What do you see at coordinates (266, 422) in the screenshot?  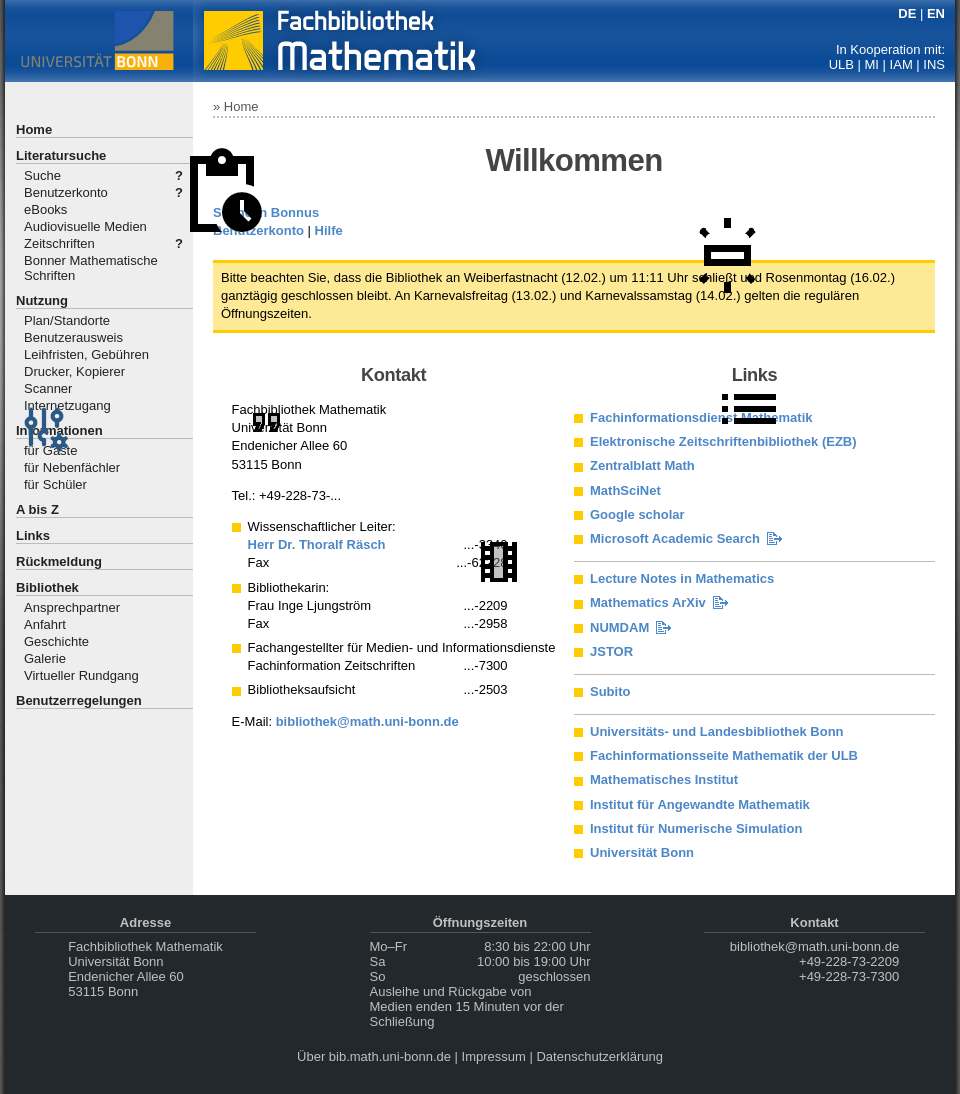 I see `insert a block quote` at bounding box center [266, 422].